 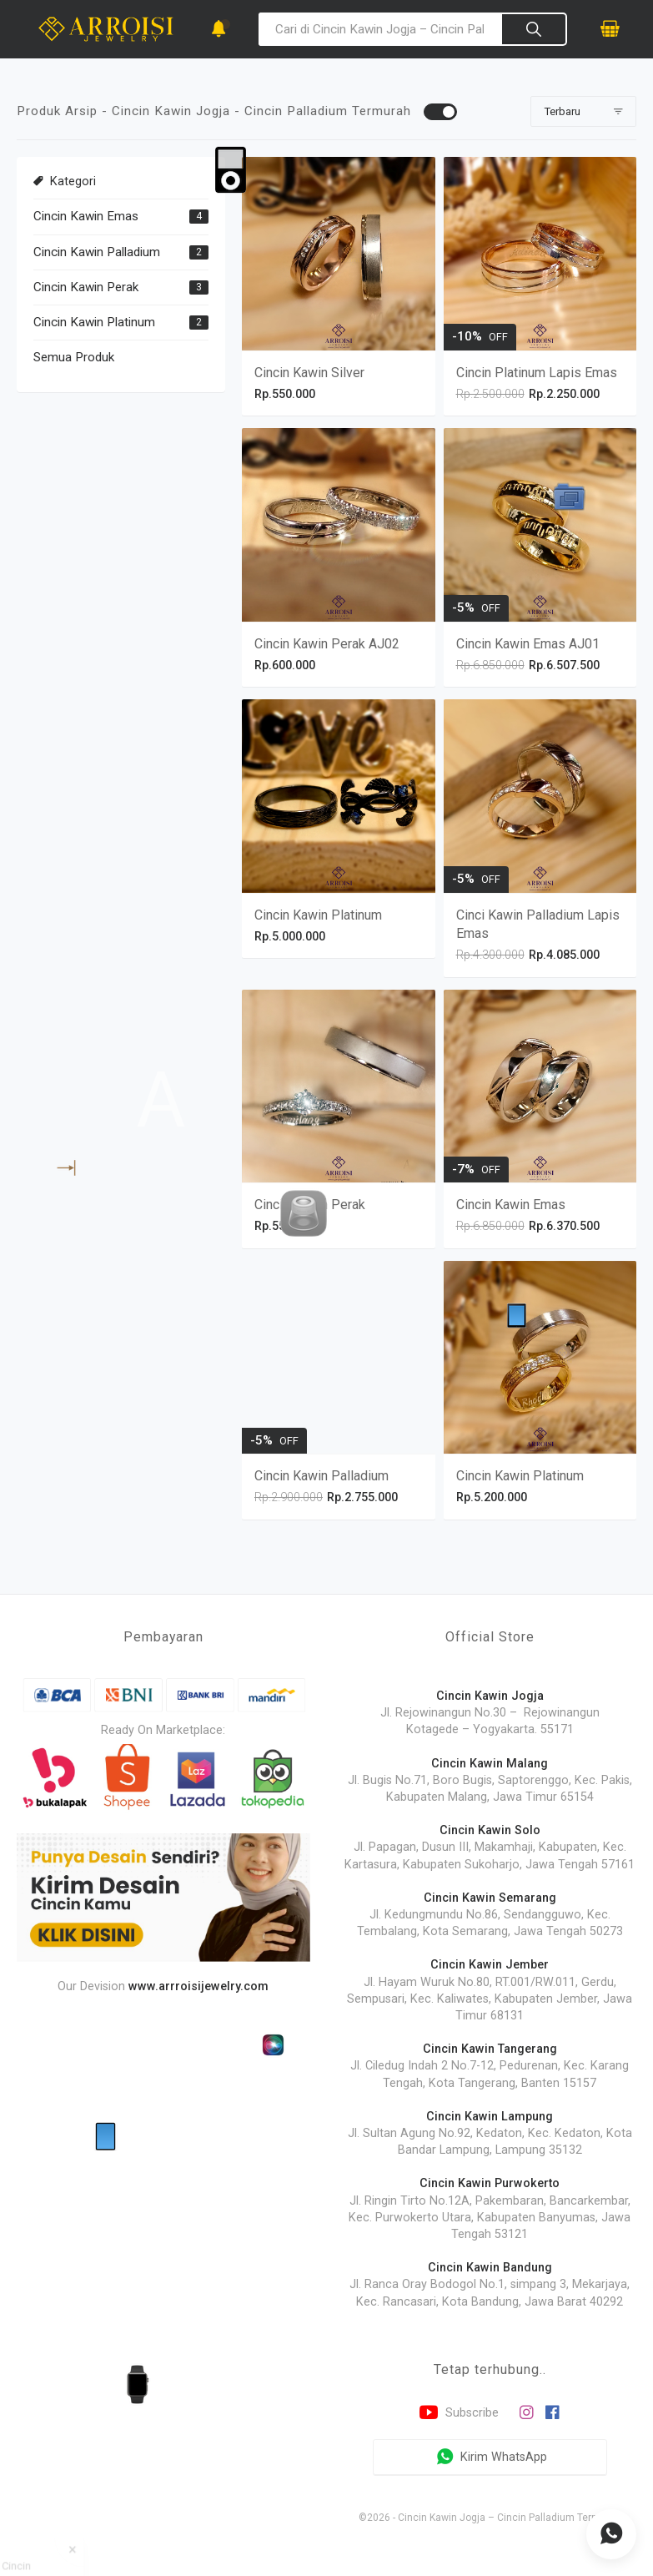 I want to click on open siri voice assistant settings, so click(x=273, y=2044).